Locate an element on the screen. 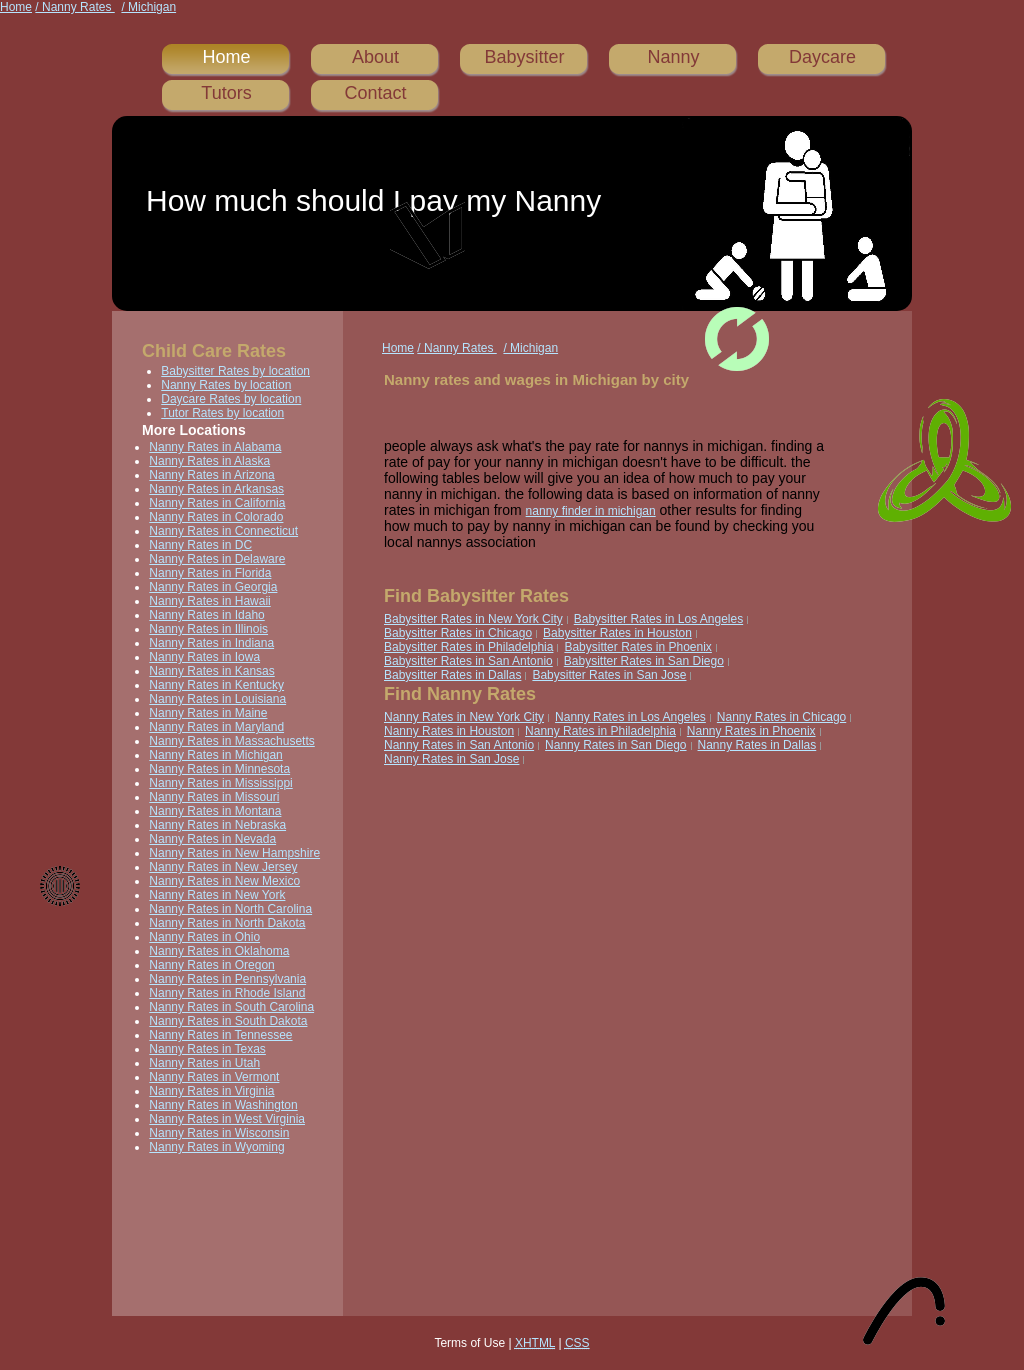 Image resolution: width=1024 pixels, height=1370 pixels. open archicad application is located at coordinates (904, 1311).